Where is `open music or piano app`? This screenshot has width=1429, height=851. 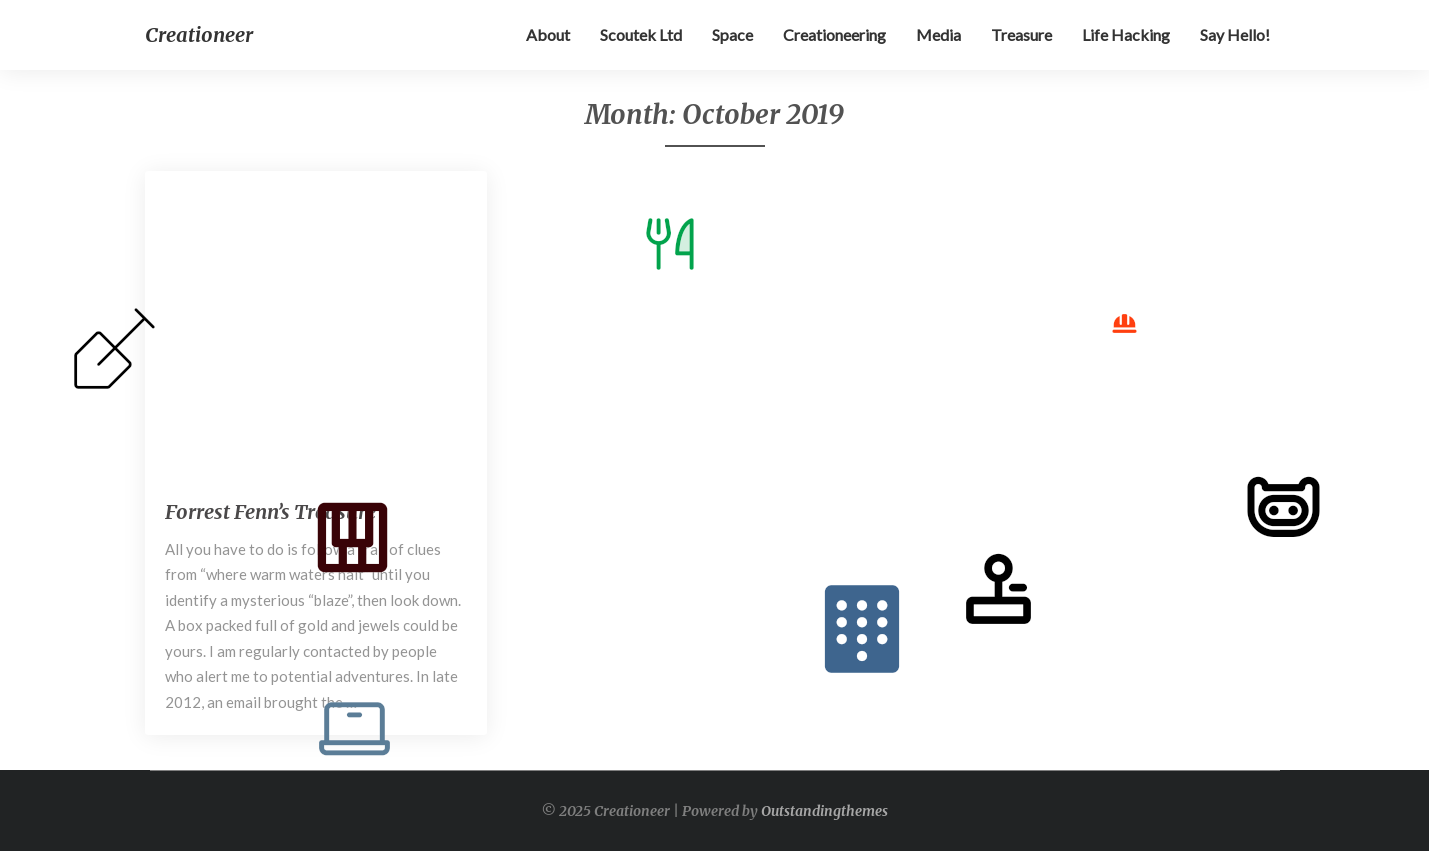
open music or piano app is located at coordinates (352, 537).